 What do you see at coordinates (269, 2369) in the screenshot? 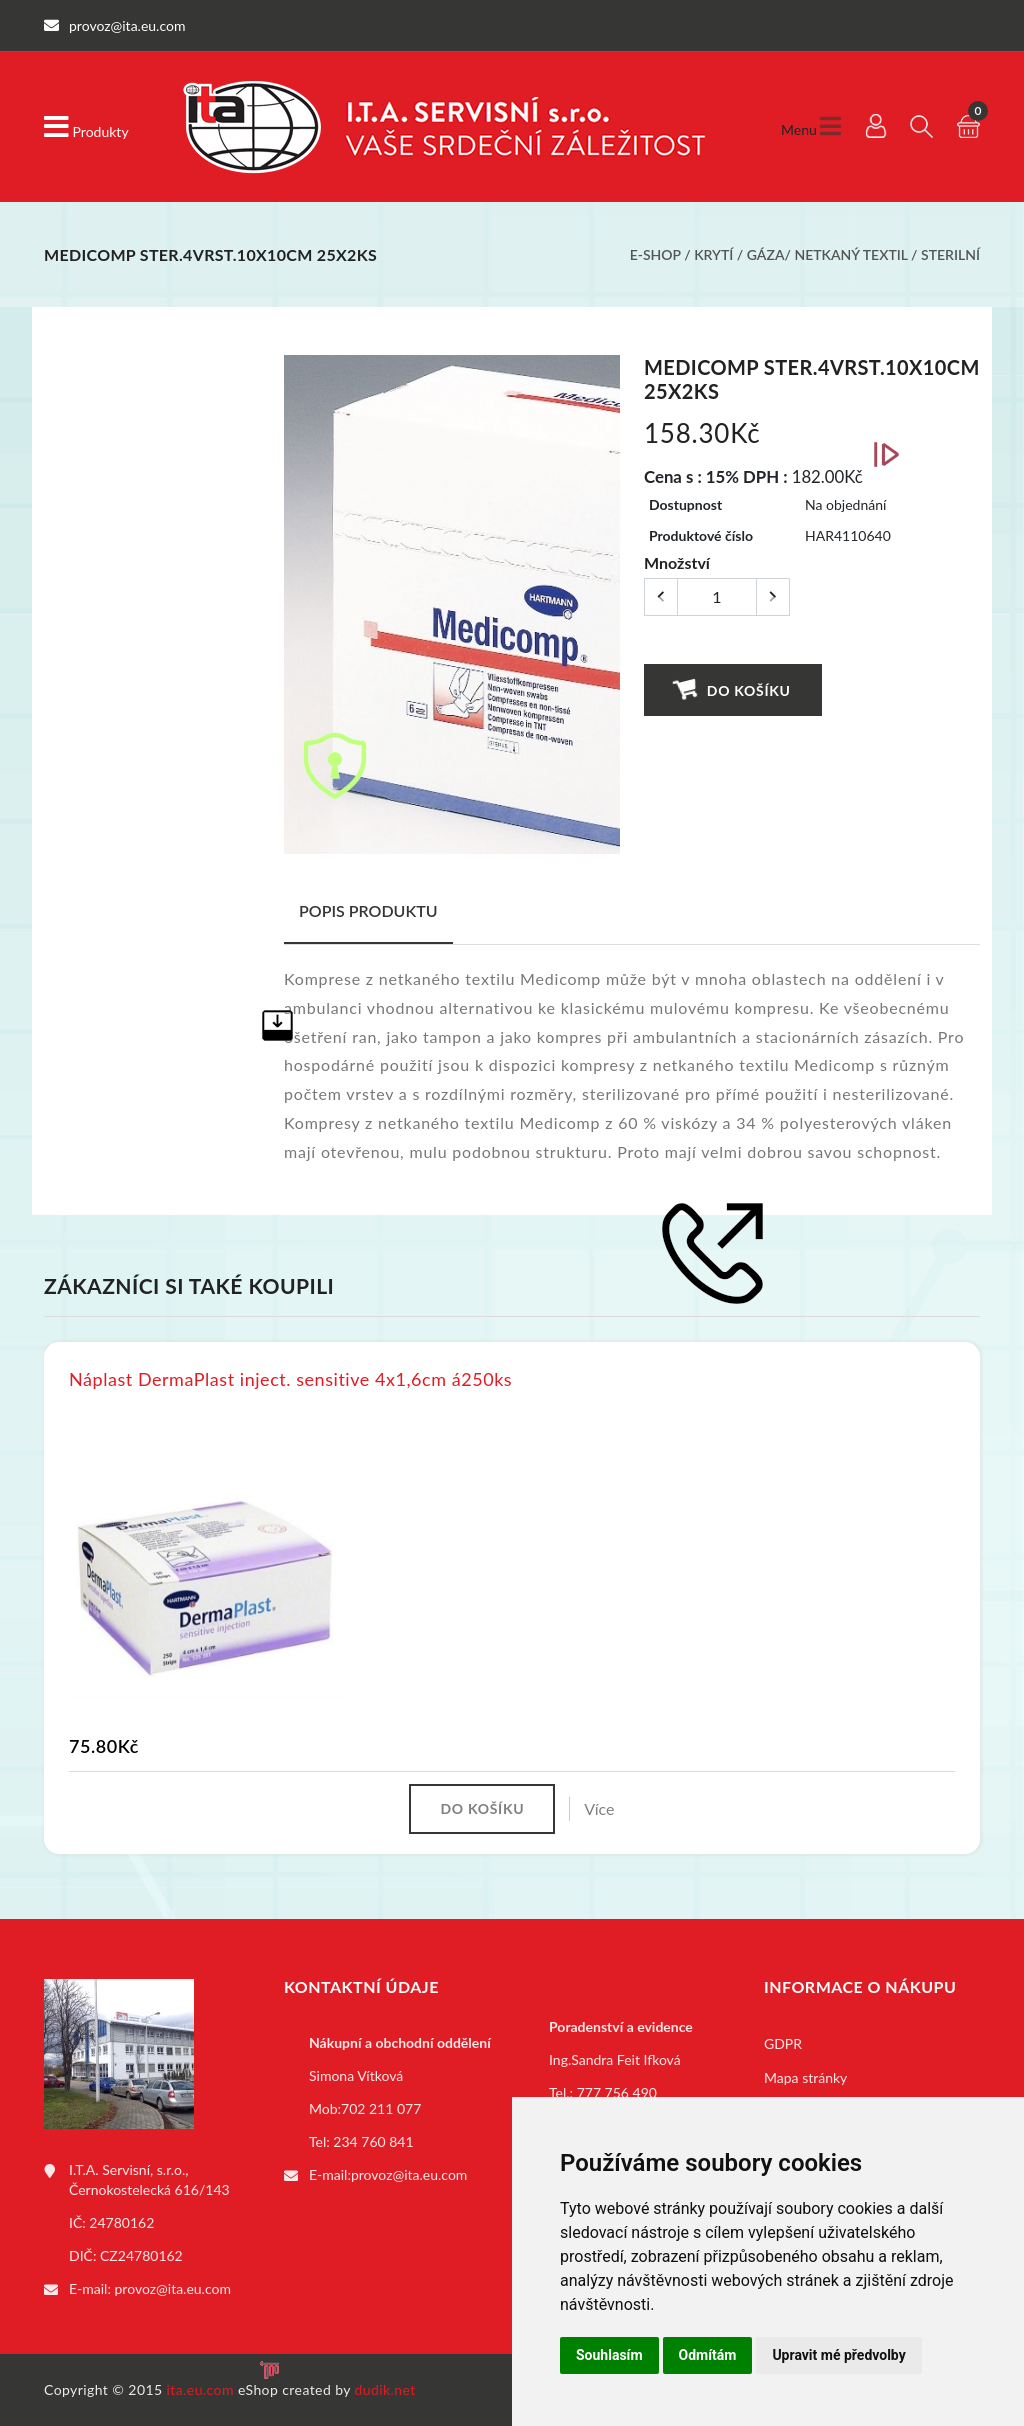
I see `view graph data from right to left` at bounding box center [269, 2369].